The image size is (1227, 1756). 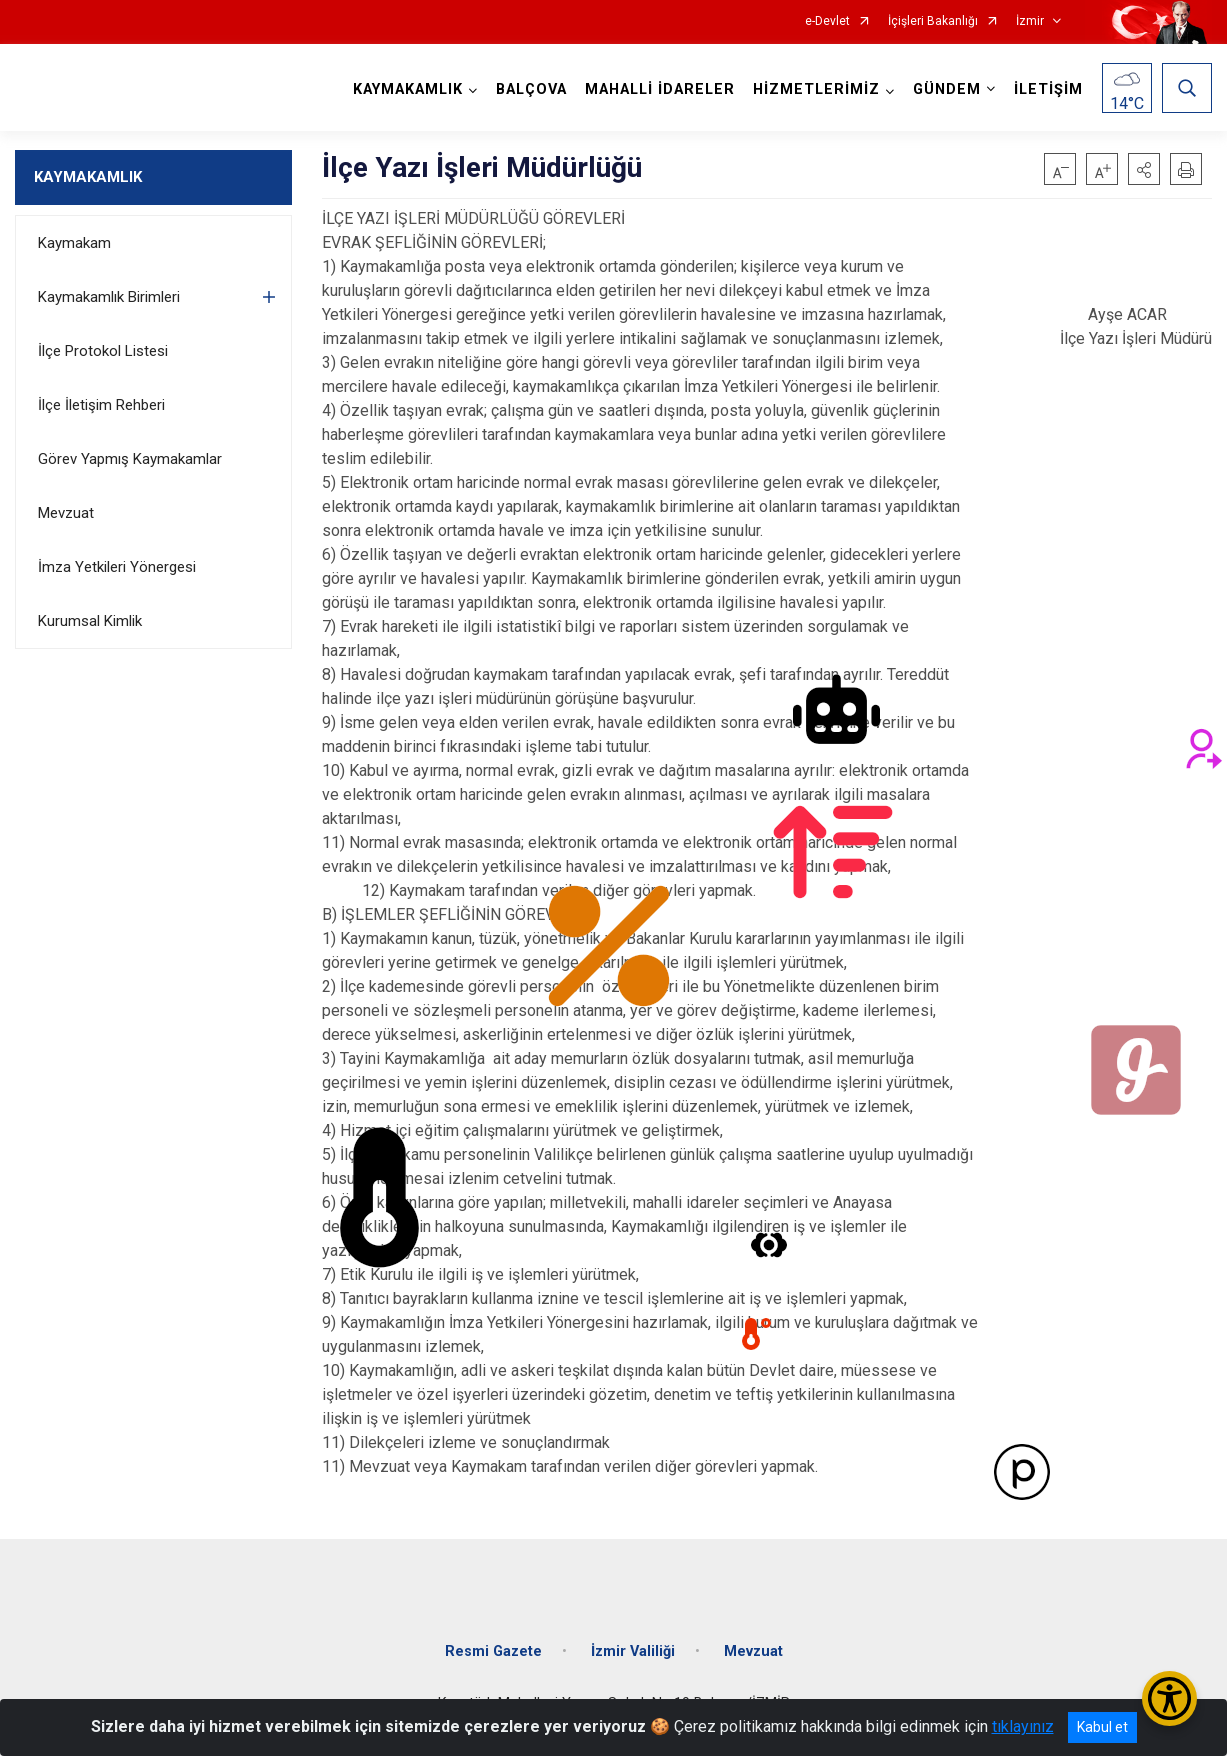 What do you see at coordinates (609, 946) in the screenshot?
I see `view discount or sale pricing` at bounding box center [609, 946].